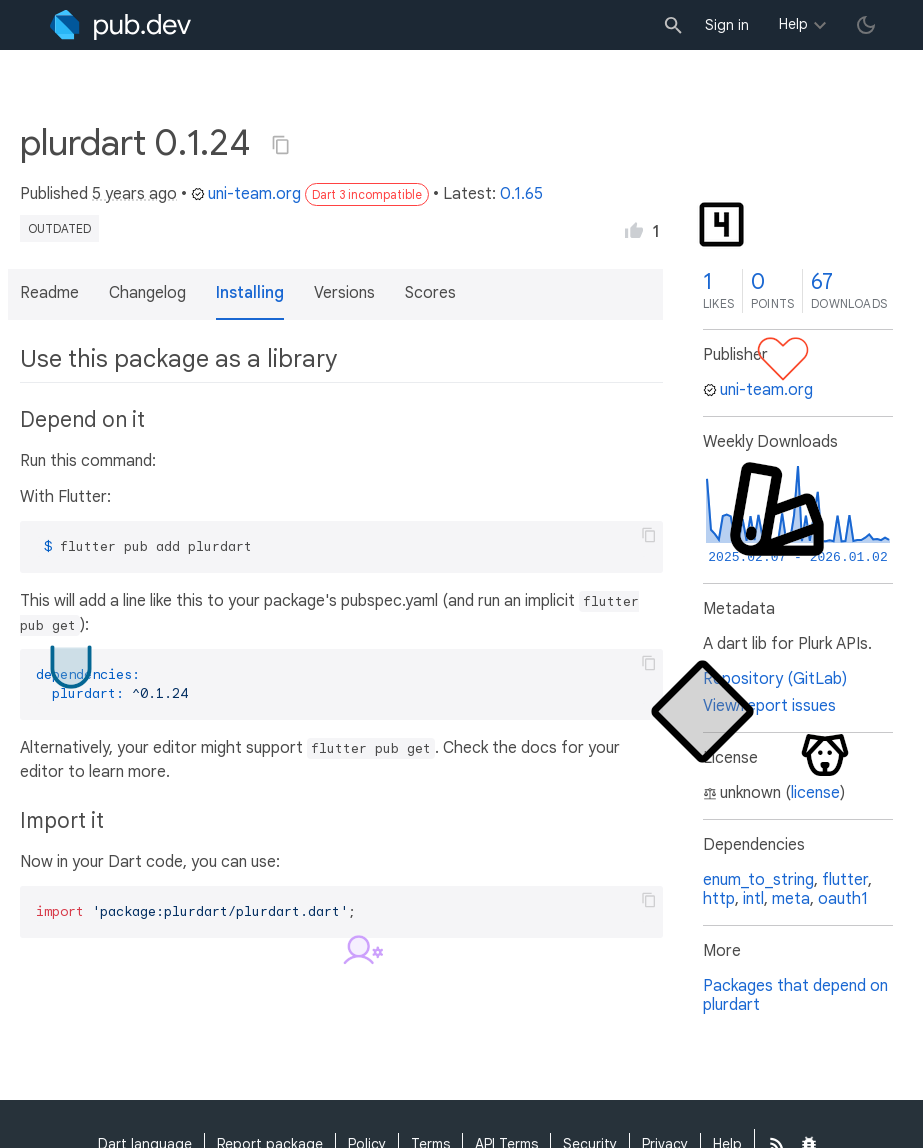 The width and height of the screenshot is (923, 1148). I want to click on add to favorites, so click(783, 357).